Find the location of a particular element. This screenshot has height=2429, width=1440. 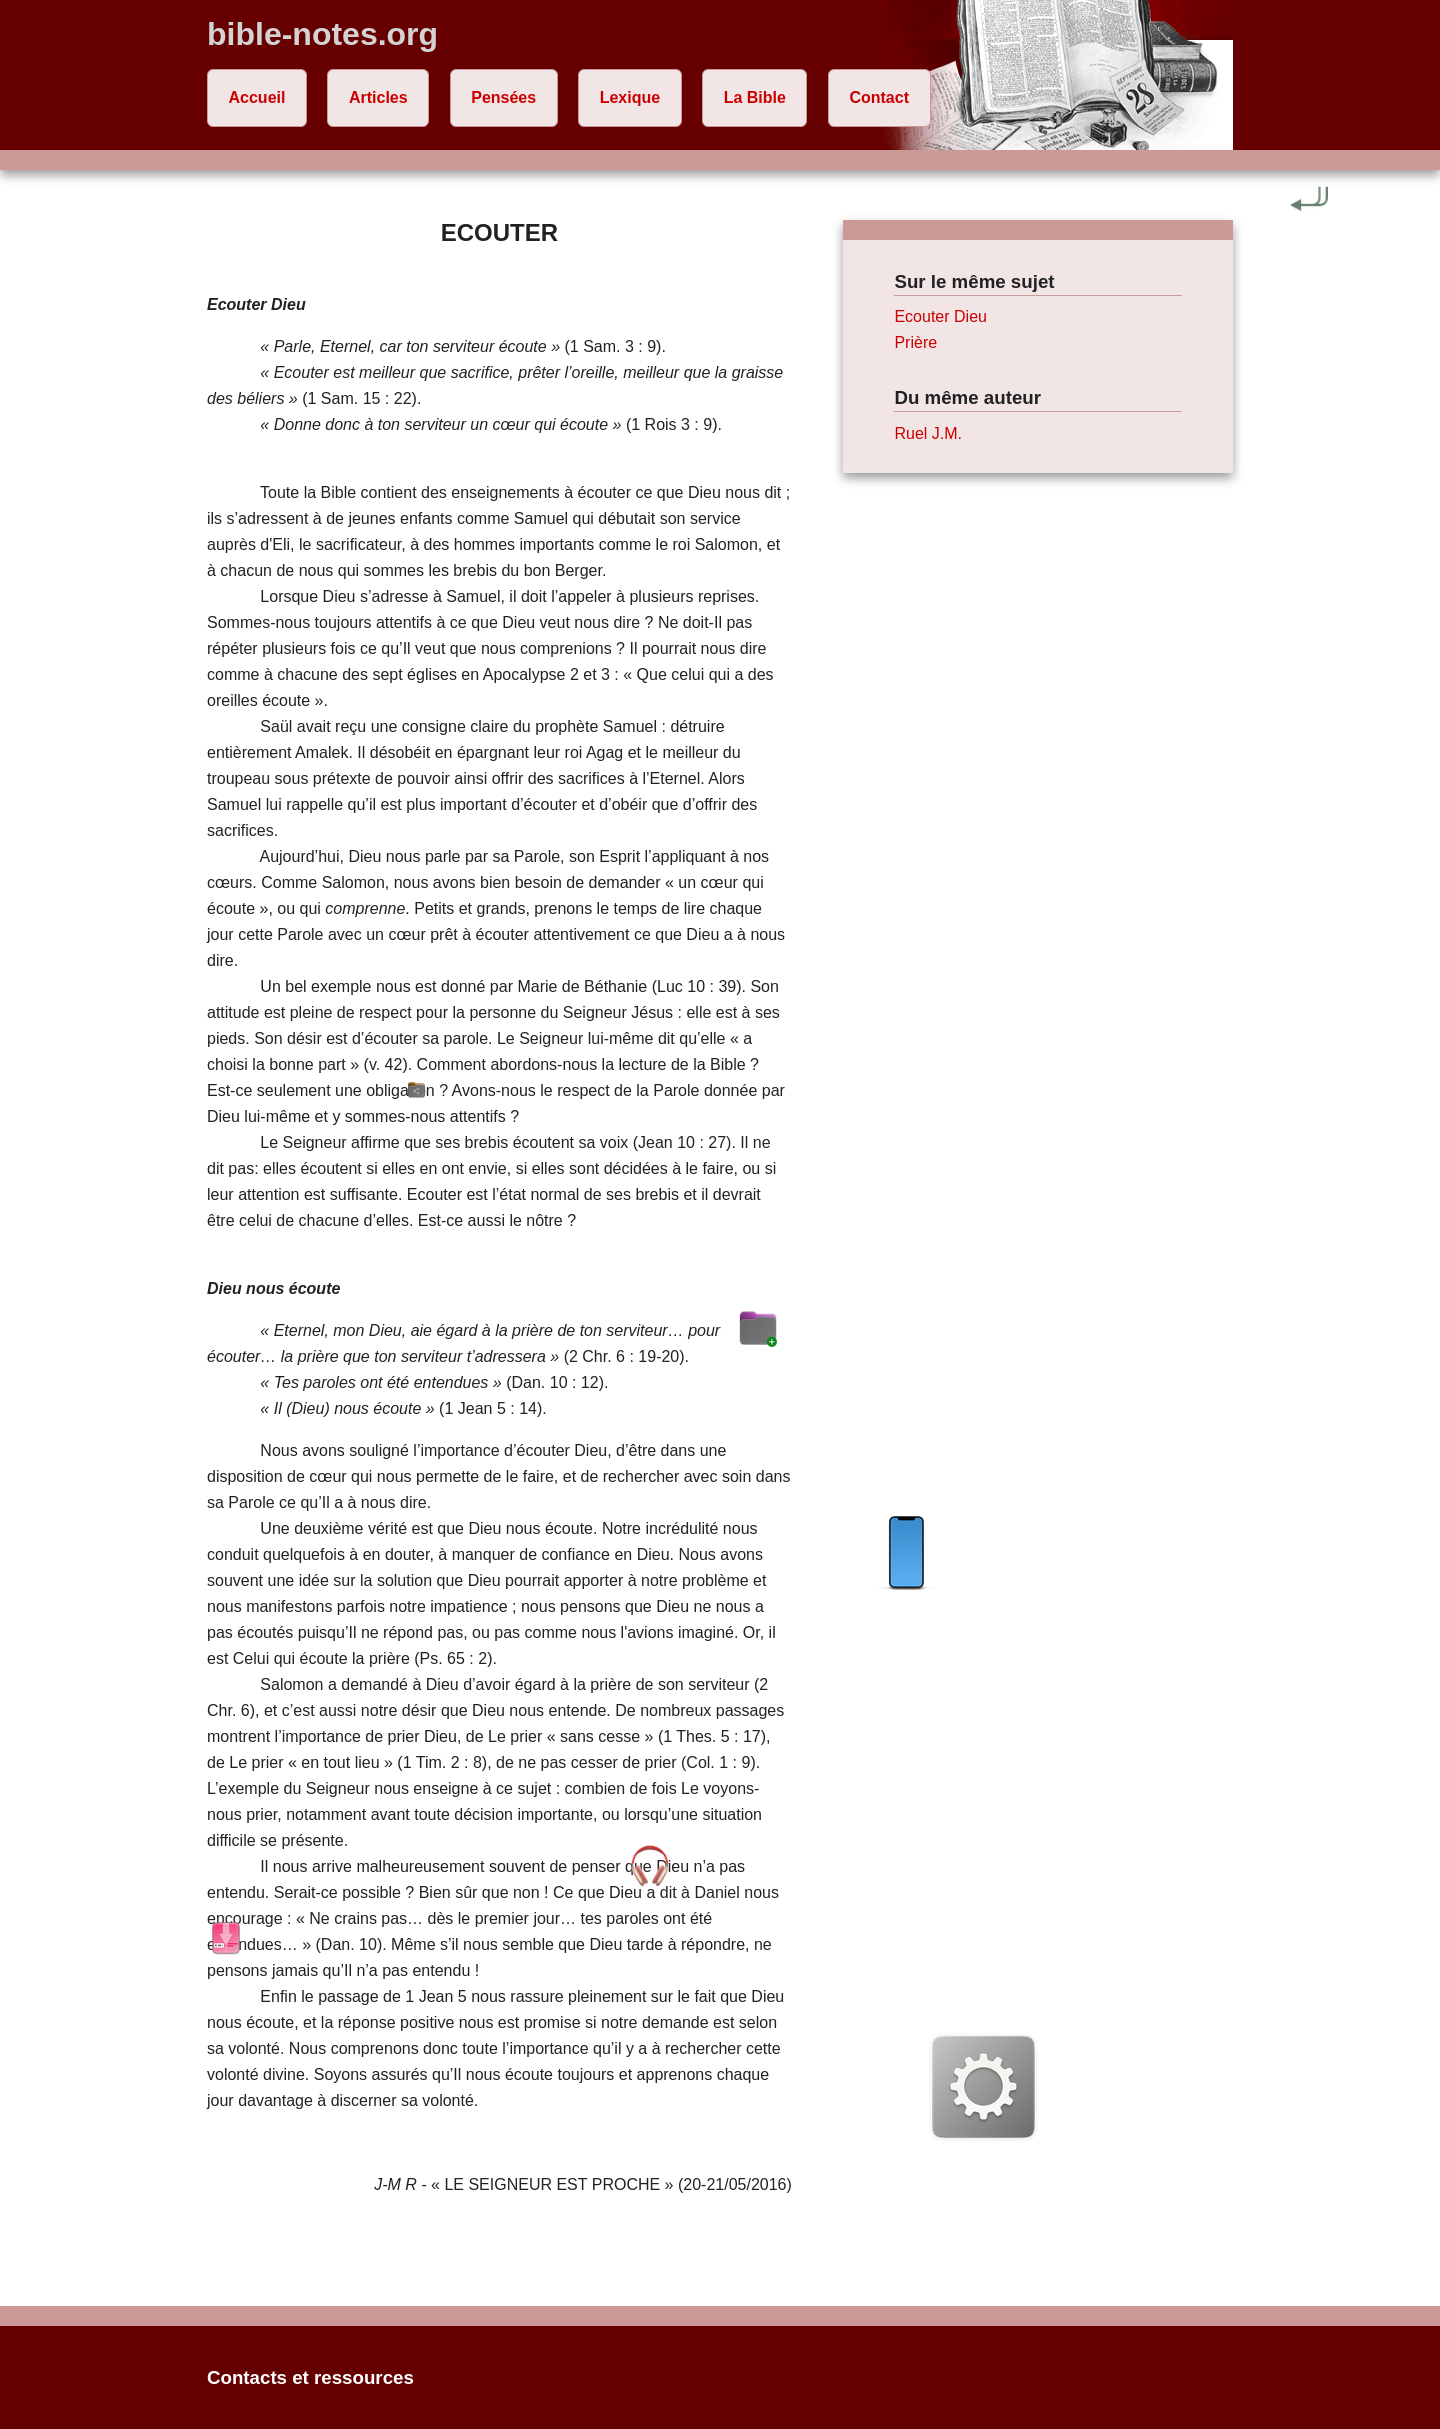

airpods max headphones in red is located at coordinates (650, 1866).